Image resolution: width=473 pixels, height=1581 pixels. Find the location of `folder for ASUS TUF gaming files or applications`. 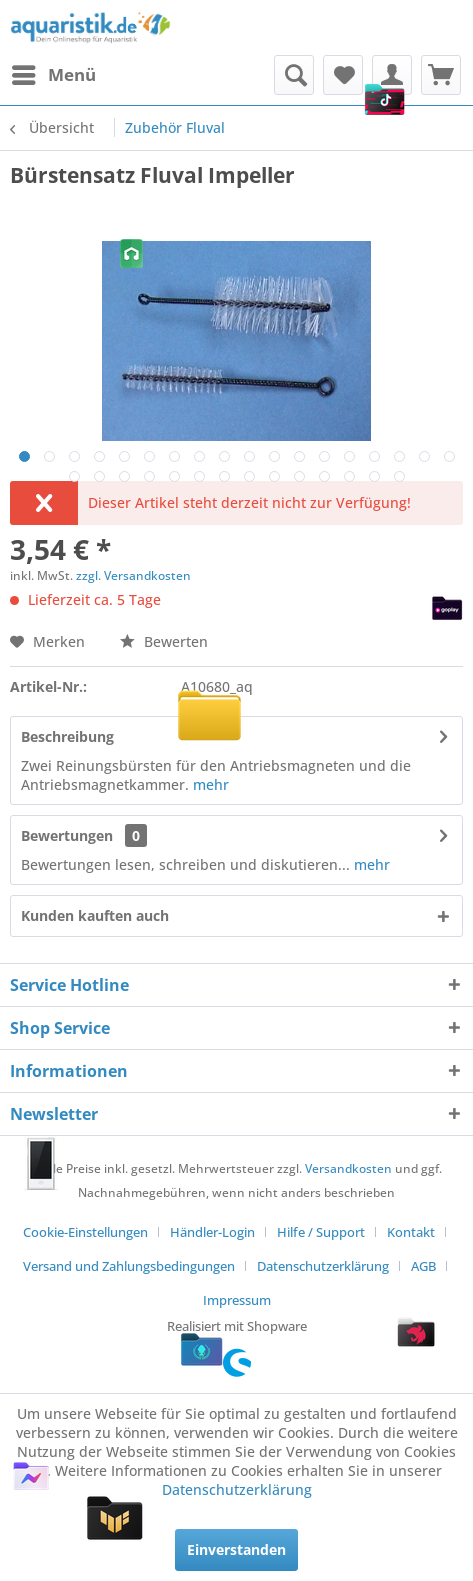

folder for ASUS TUF gaming files or applications is located at coordinates (114, 1519).